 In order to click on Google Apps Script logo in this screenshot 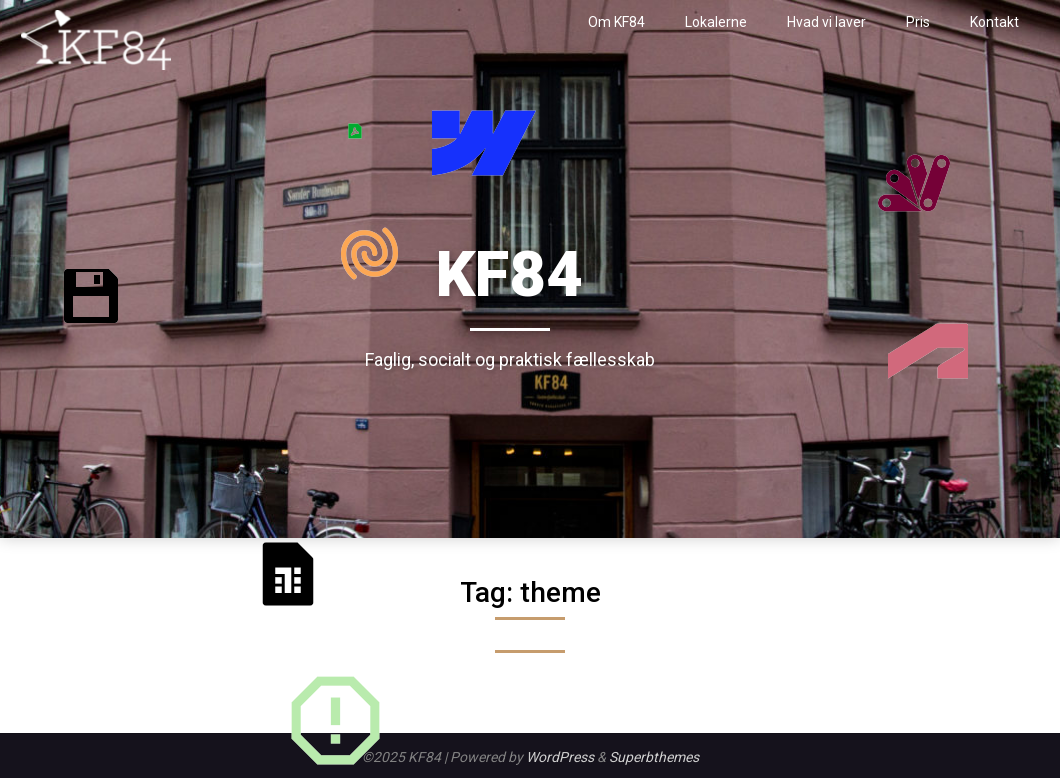, I will do `click(914, 183)`.